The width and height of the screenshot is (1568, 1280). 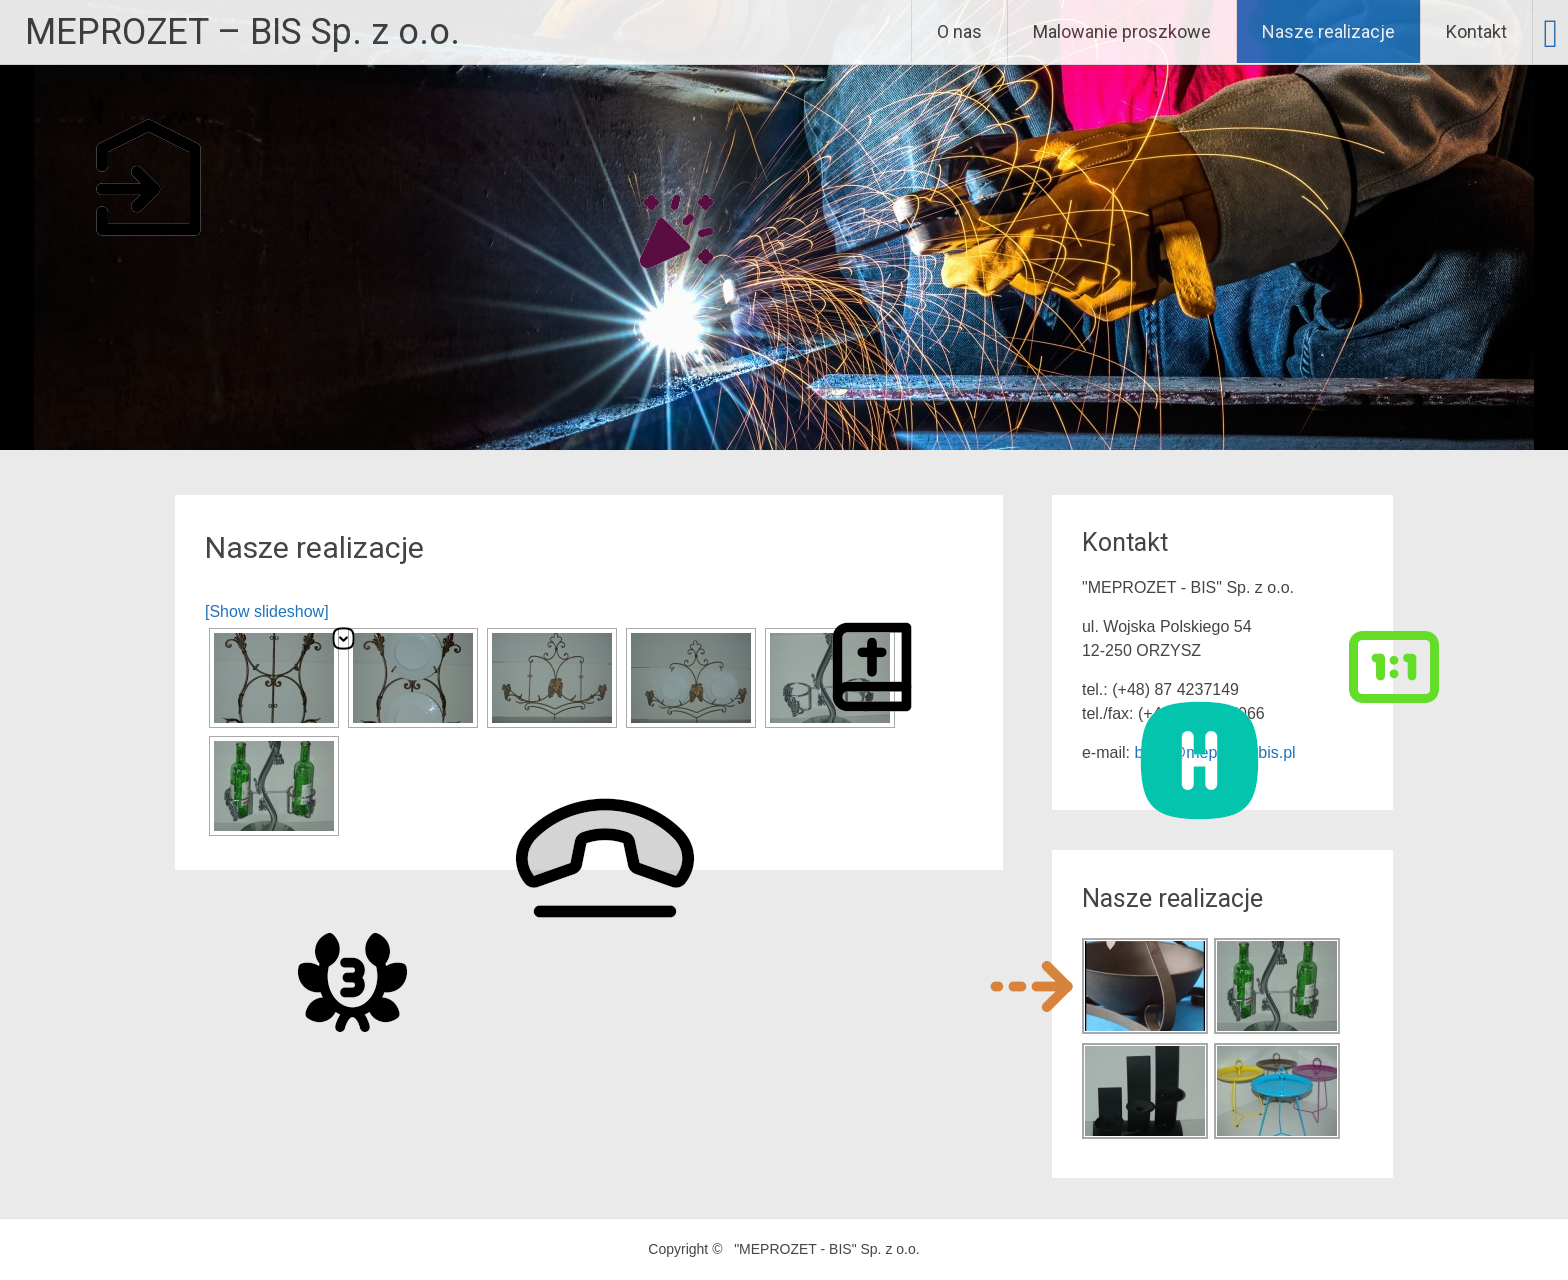 What do you see at coordinates (872, 667) in the screenshot?
I see `access religious texts or scriptures` at bounding box center [872, 667].